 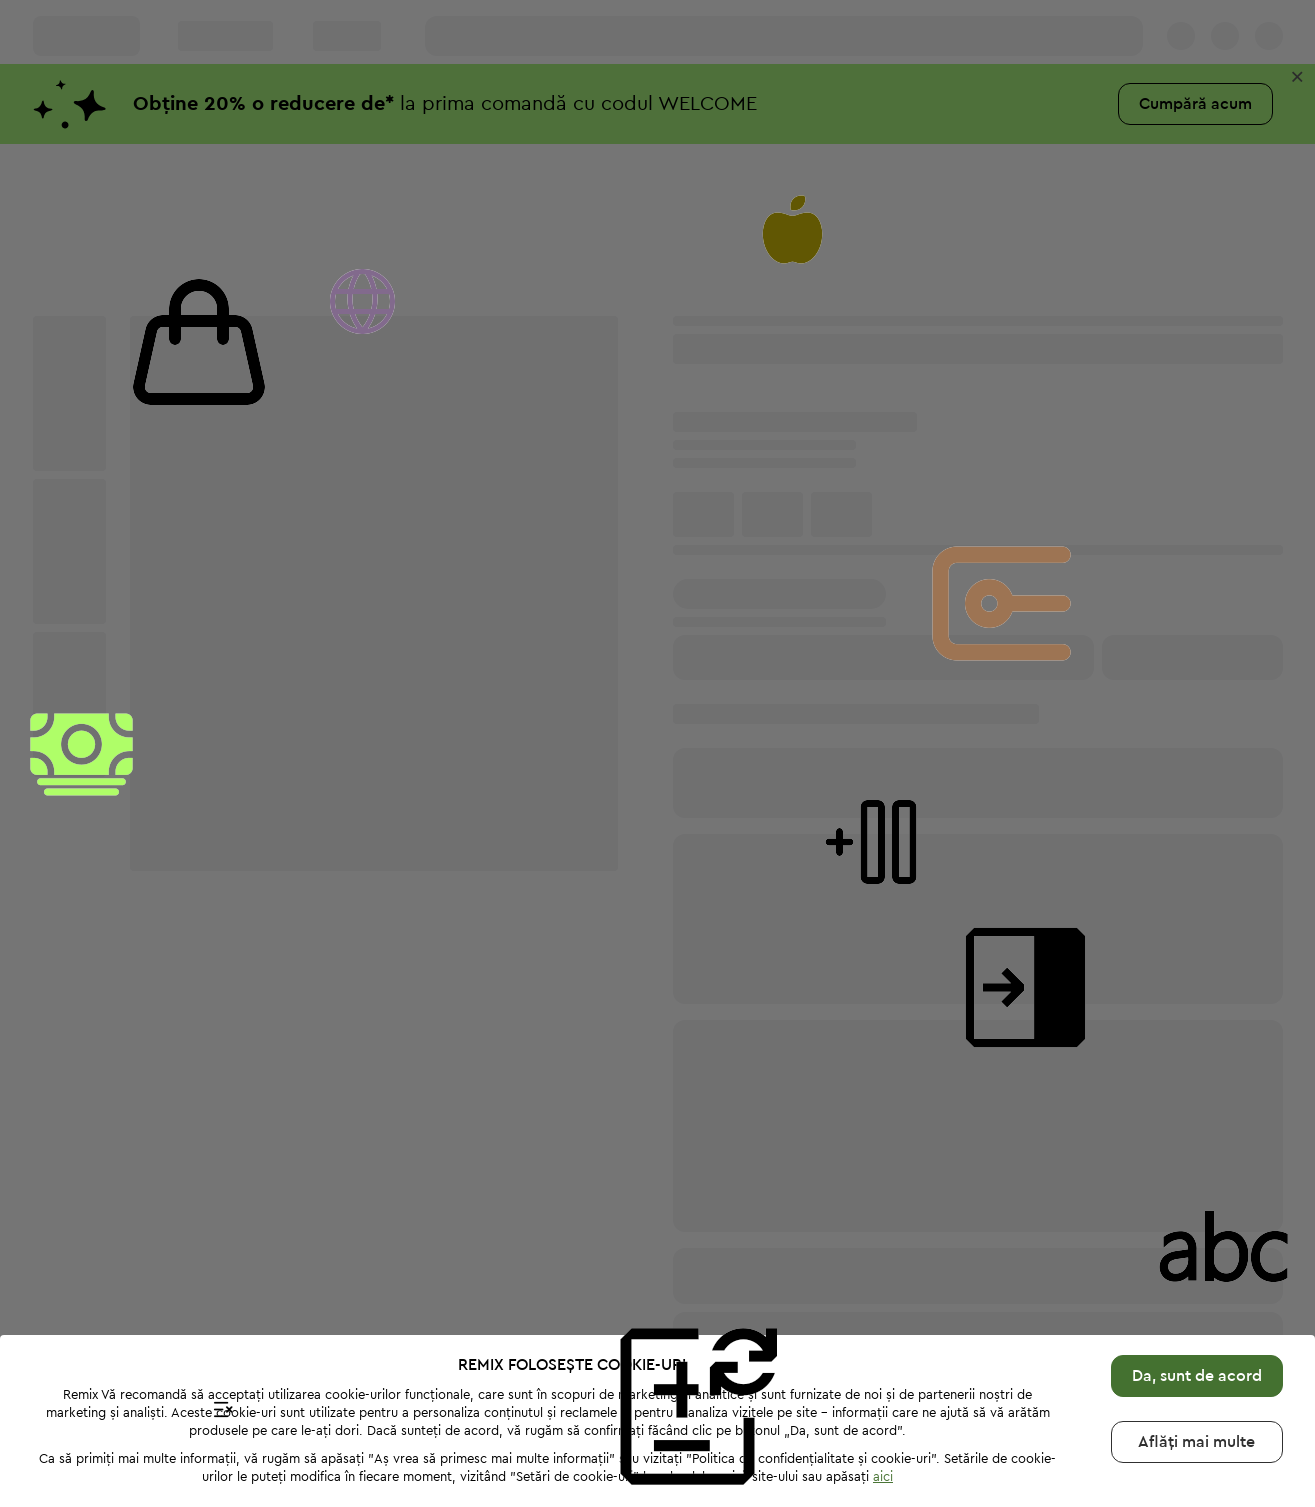 What do you see at coordinates (1025, 987) in the screenshot?
I see `dock panel to the right side of the editor` at bounding box center [1025, 987].